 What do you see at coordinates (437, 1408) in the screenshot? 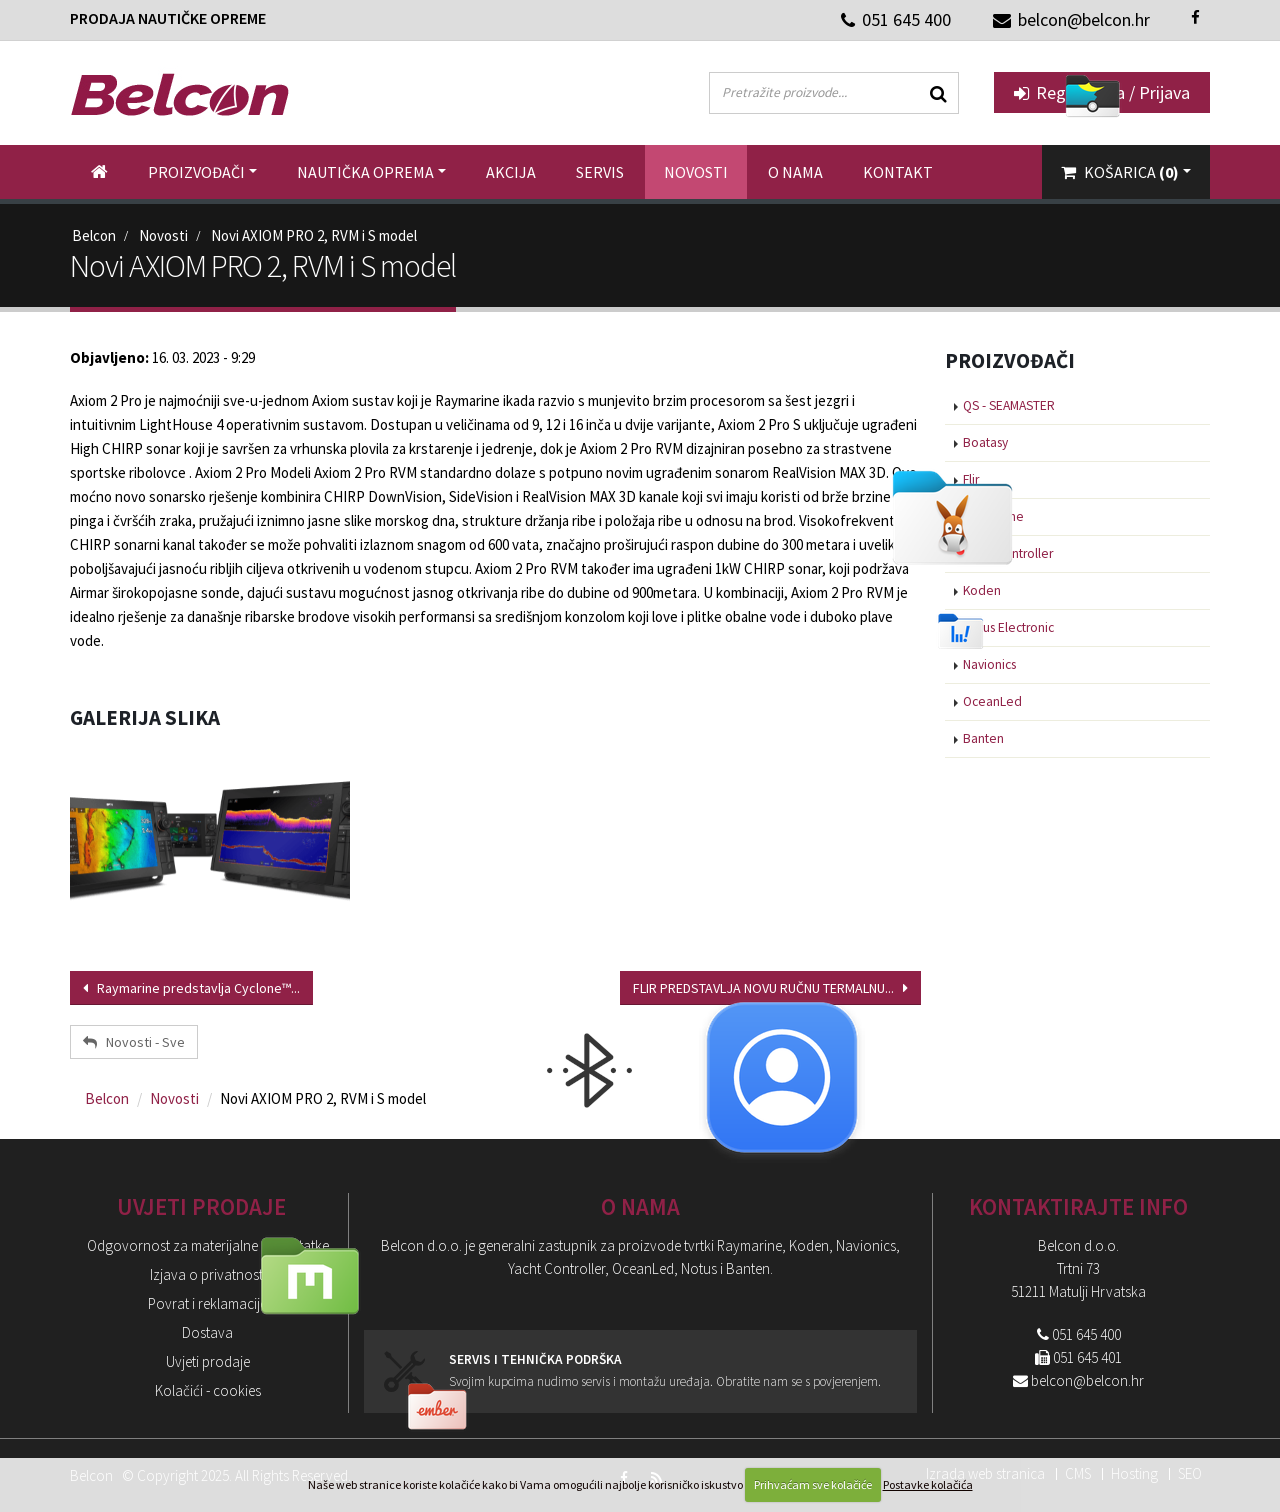
I see `open ember.js project folder` at bounding box center [437, 1408].